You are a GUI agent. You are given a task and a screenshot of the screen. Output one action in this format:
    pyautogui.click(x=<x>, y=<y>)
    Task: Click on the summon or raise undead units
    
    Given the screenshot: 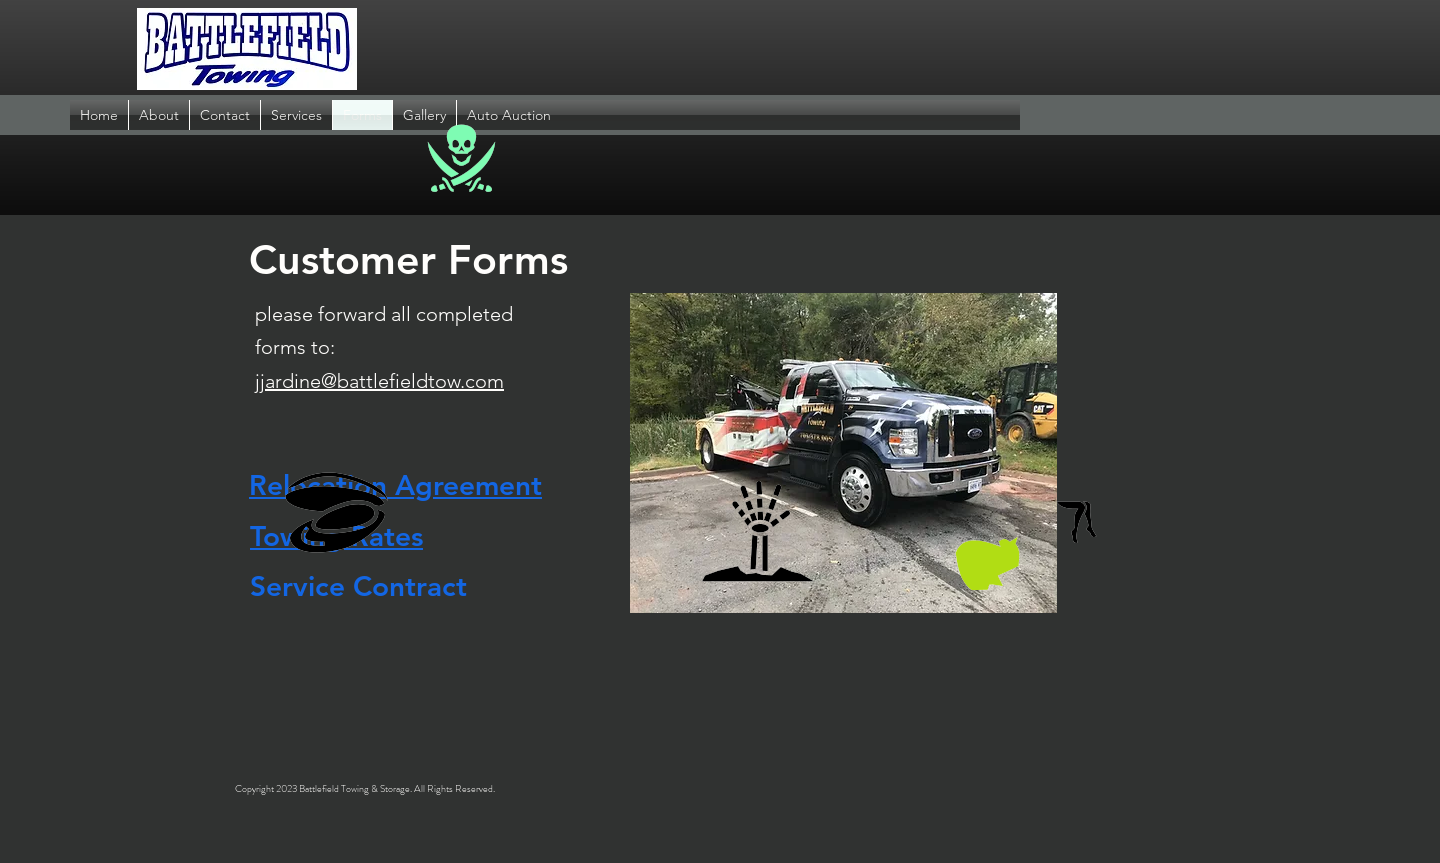 What is the action you would take?
    pyautogui.click(x=758, y=525)
    